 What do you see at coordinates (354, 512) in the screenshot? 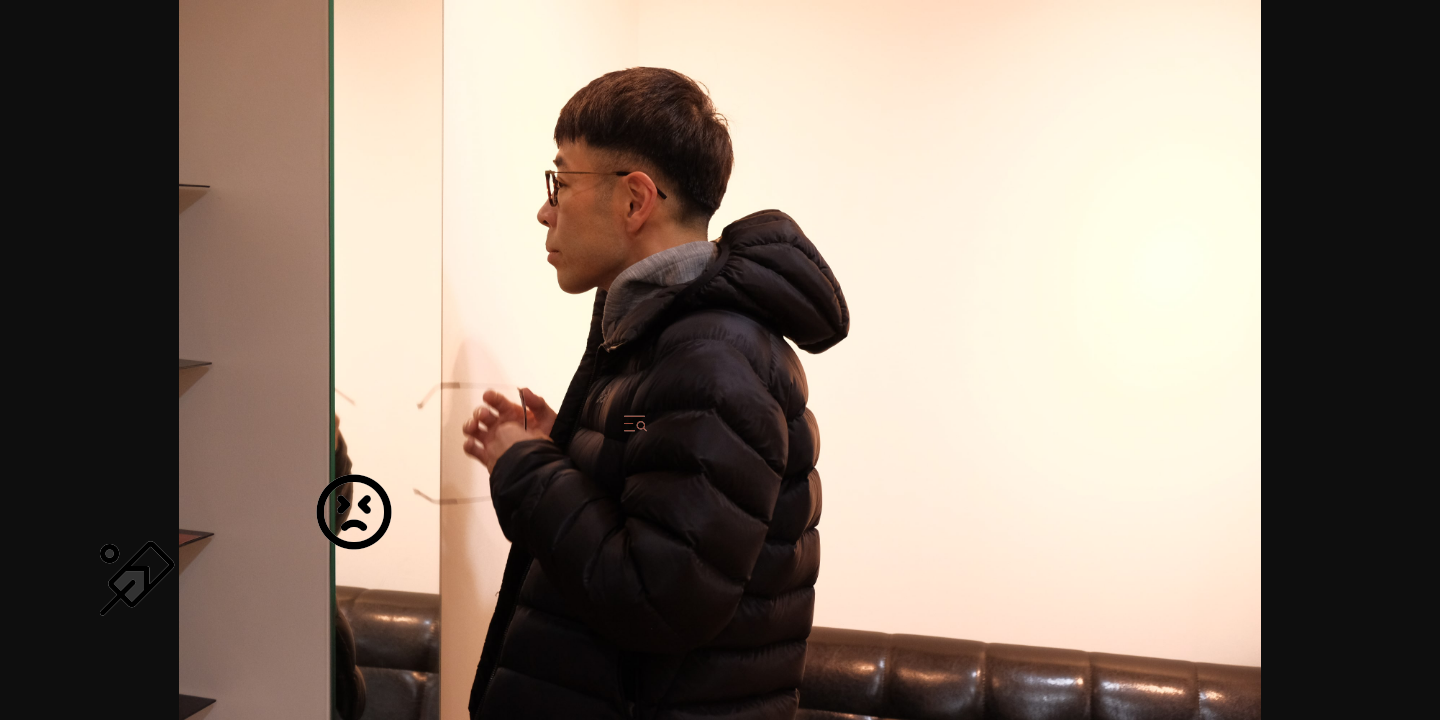
I see `express dissatisfaction or negative feedback` at bounding box center [354, 512].